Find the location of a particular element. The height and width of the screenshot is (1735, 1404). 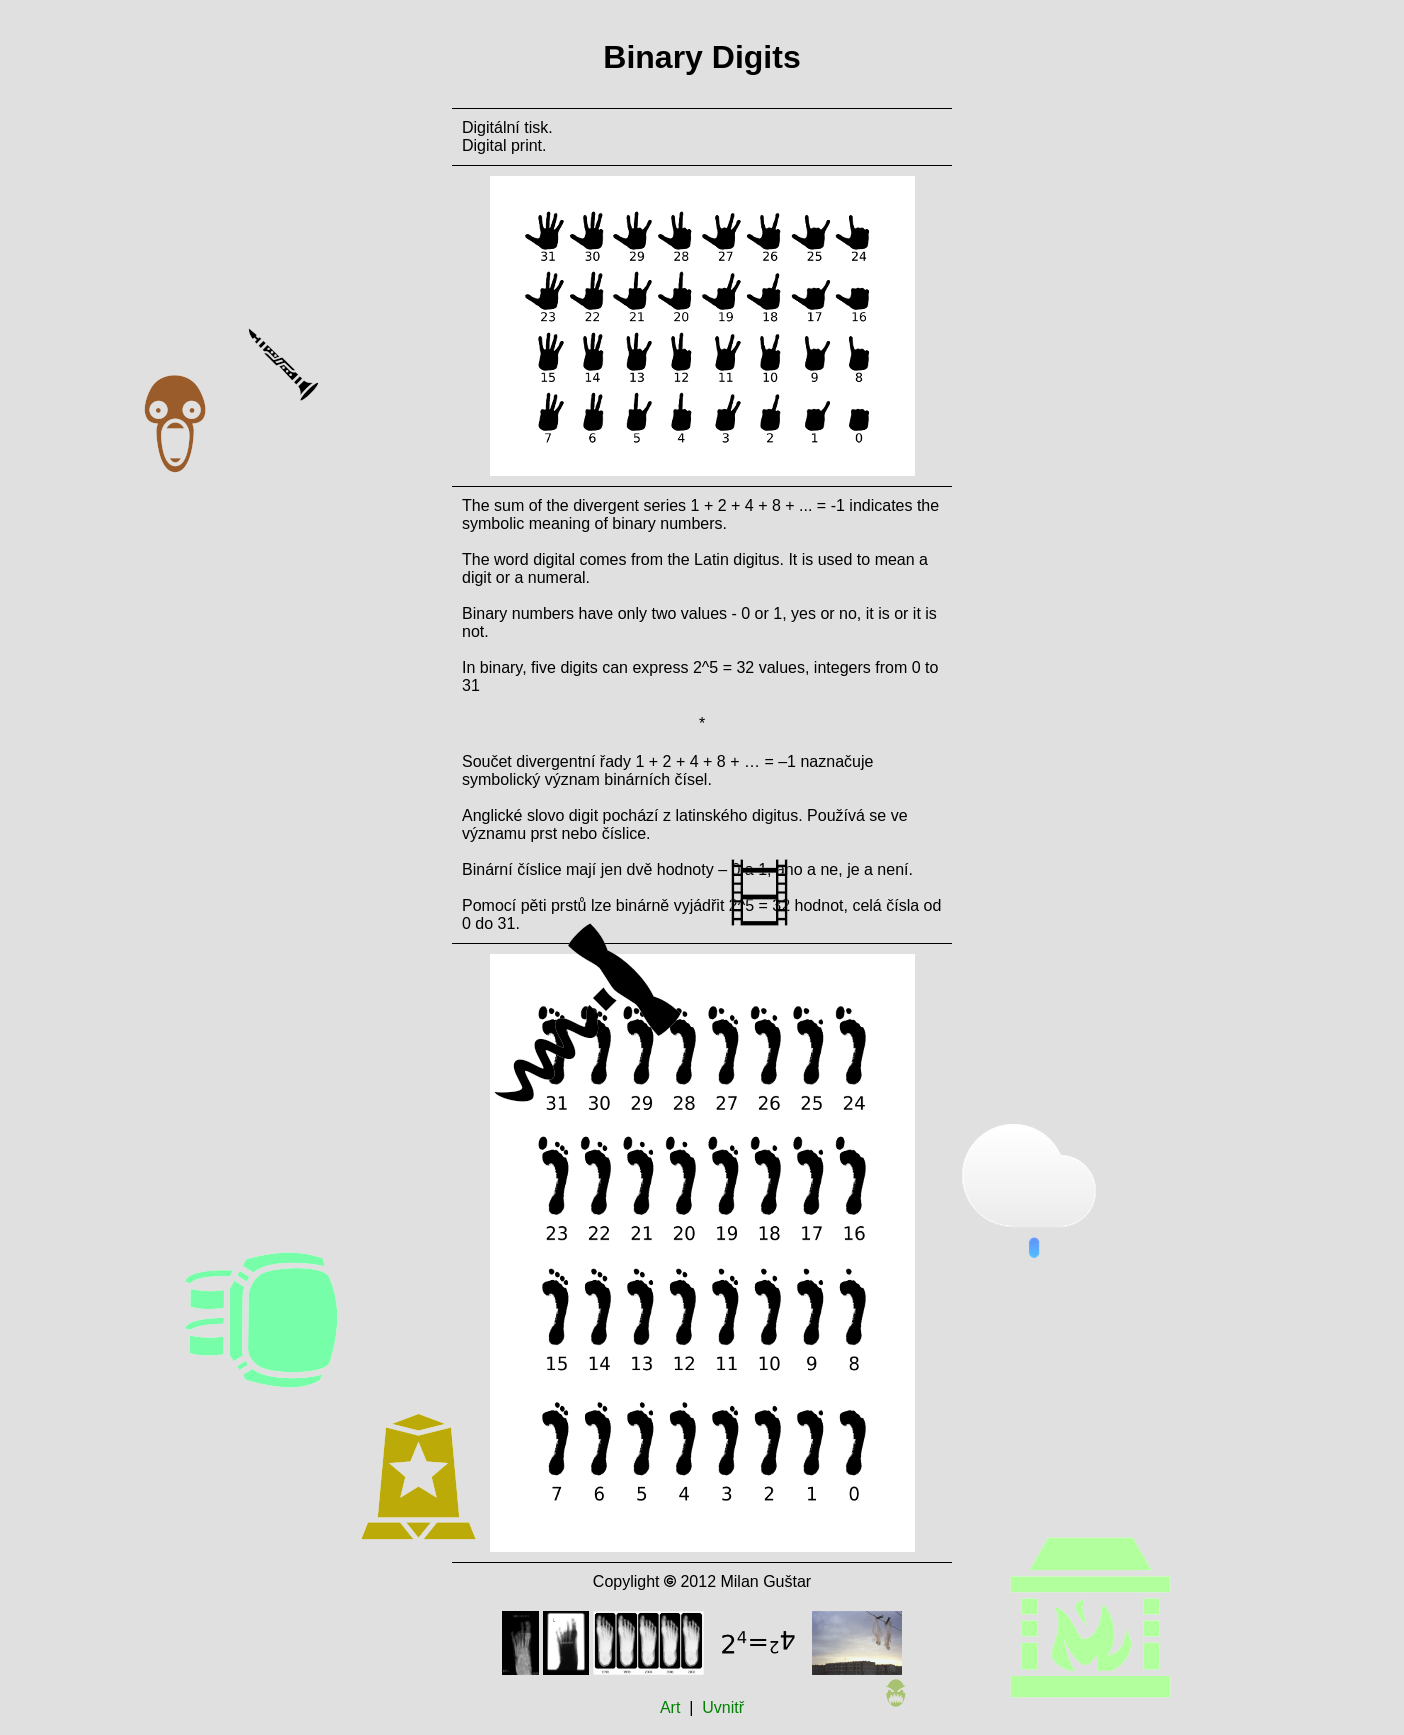

wine or beverage tool in a kitchen app is located at coordinates (587, 1012).